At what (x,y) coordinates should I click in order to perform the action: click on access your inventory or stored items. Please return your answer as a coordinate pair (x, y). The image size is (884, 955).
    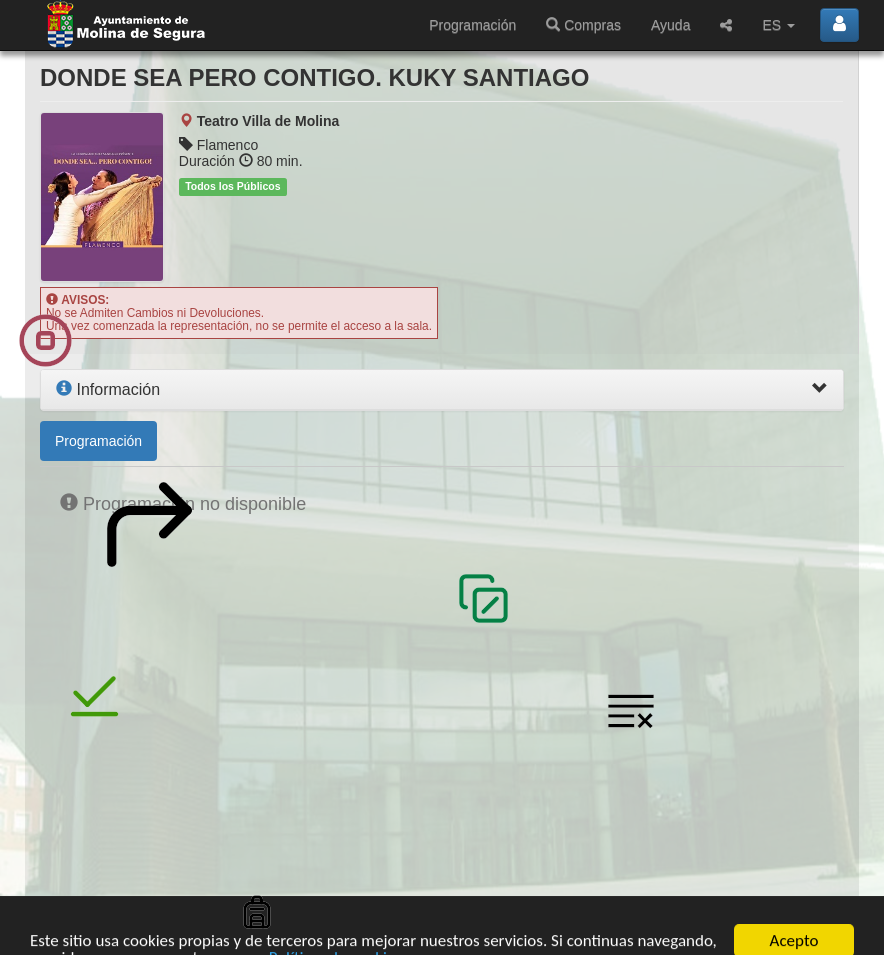
    Looking at the image, I should click on (257, 912).